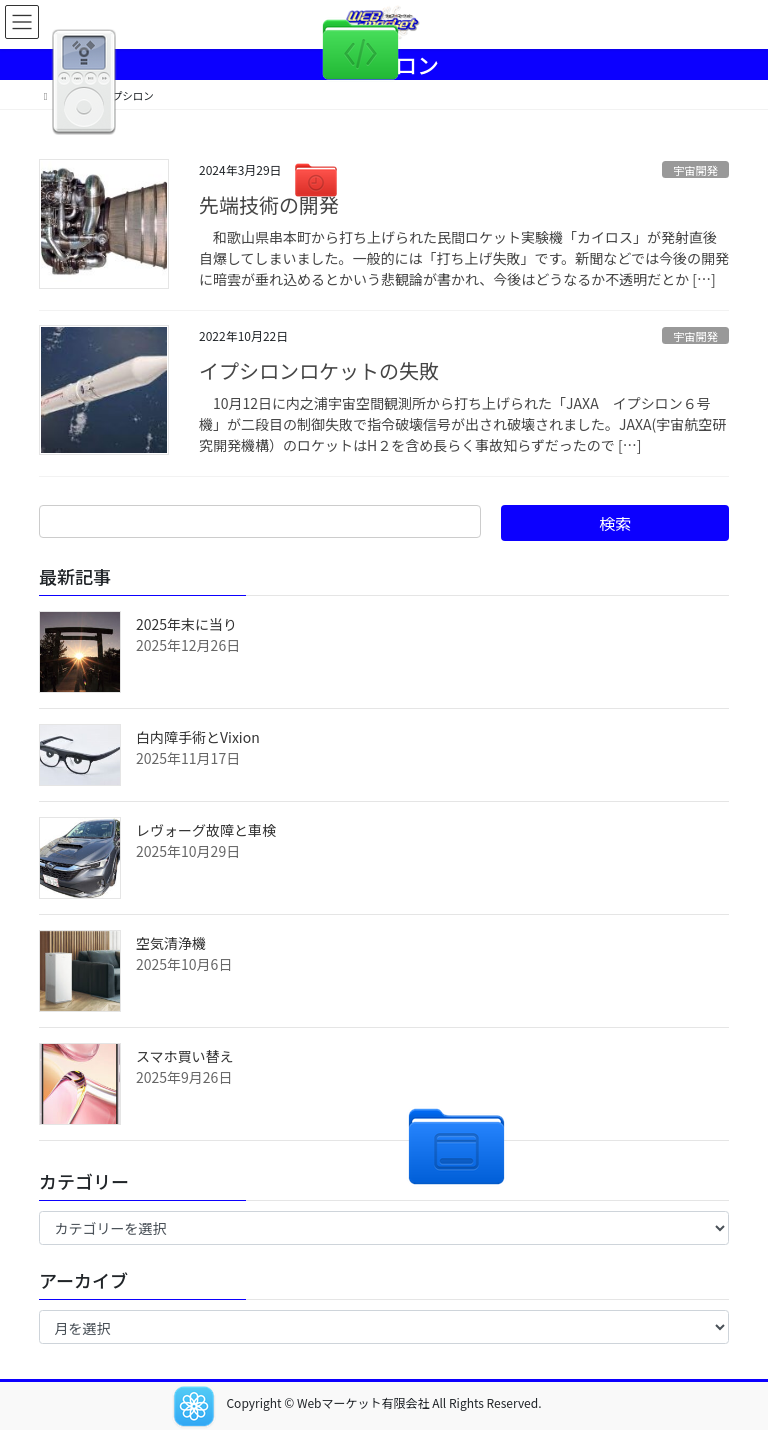 This screenshot has height=1430, width=768. What do you see at coordinates (456, 1146) in the screenshot?
I see `open desktop folder` at bounding box center [456, 1146].